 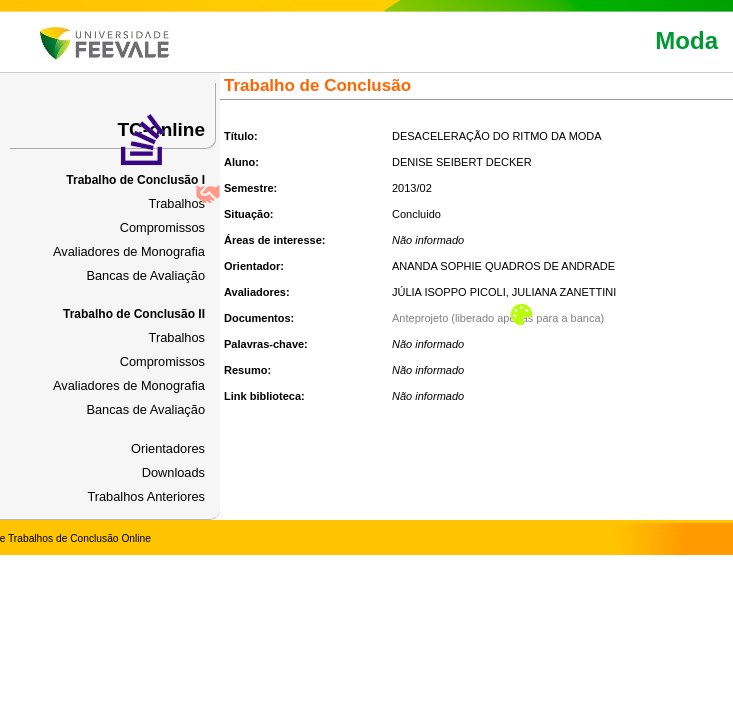 I want to click on visit stack overflow website, so click(x=142, y=139).